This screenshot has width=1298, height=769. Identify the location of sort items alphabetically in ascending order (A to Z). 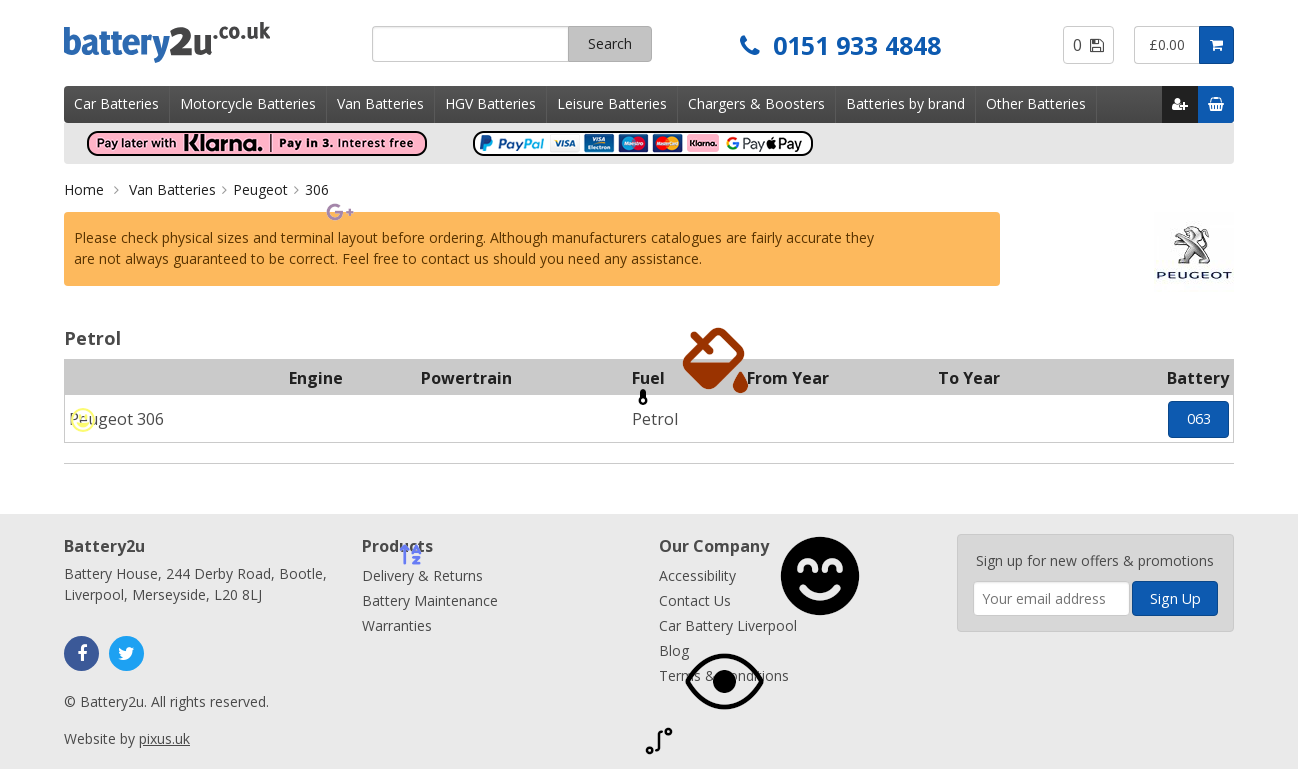
(410, 554).